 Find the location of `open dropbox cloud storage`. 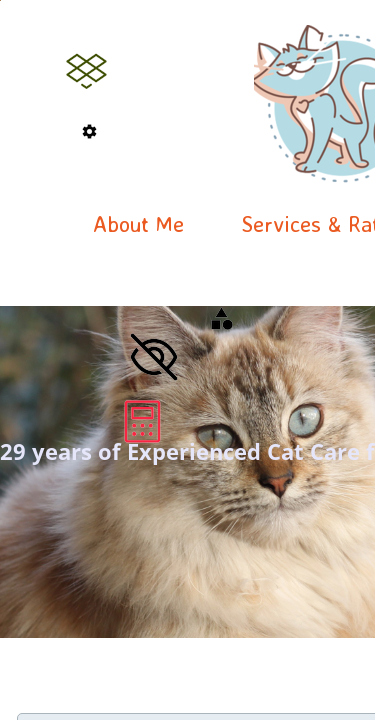

open dropbox cloud storage is located at coordinates (86, 69).